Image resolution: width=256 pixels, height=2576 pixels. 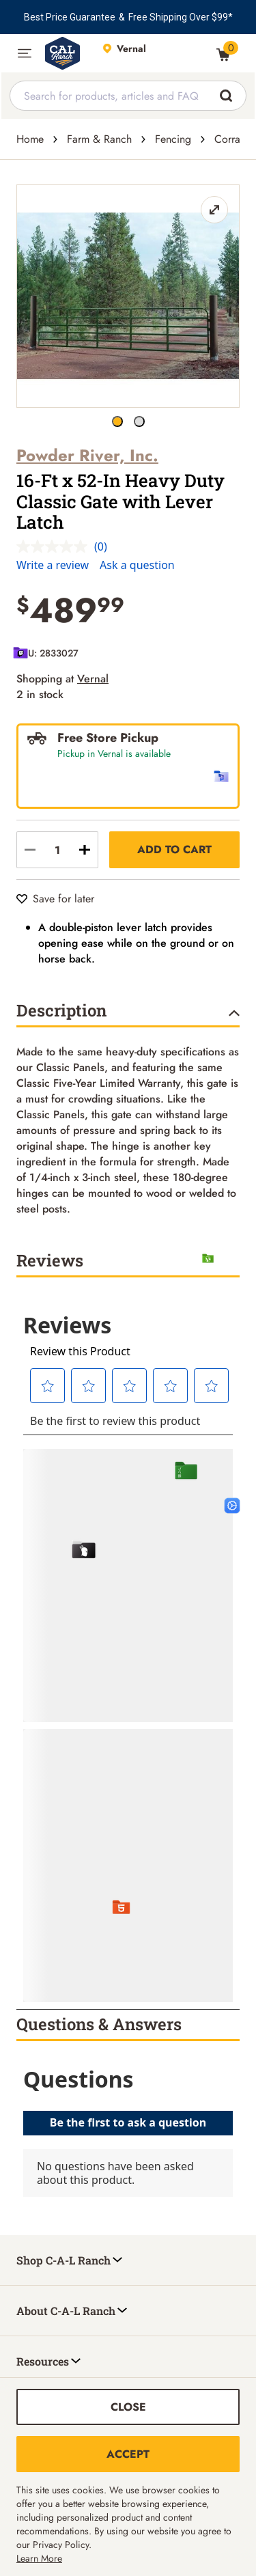 What do you see at coordinates (121, 1907) in the screenshot?
I see `open folder containing HTML files` at bounding box center [121, 1907].